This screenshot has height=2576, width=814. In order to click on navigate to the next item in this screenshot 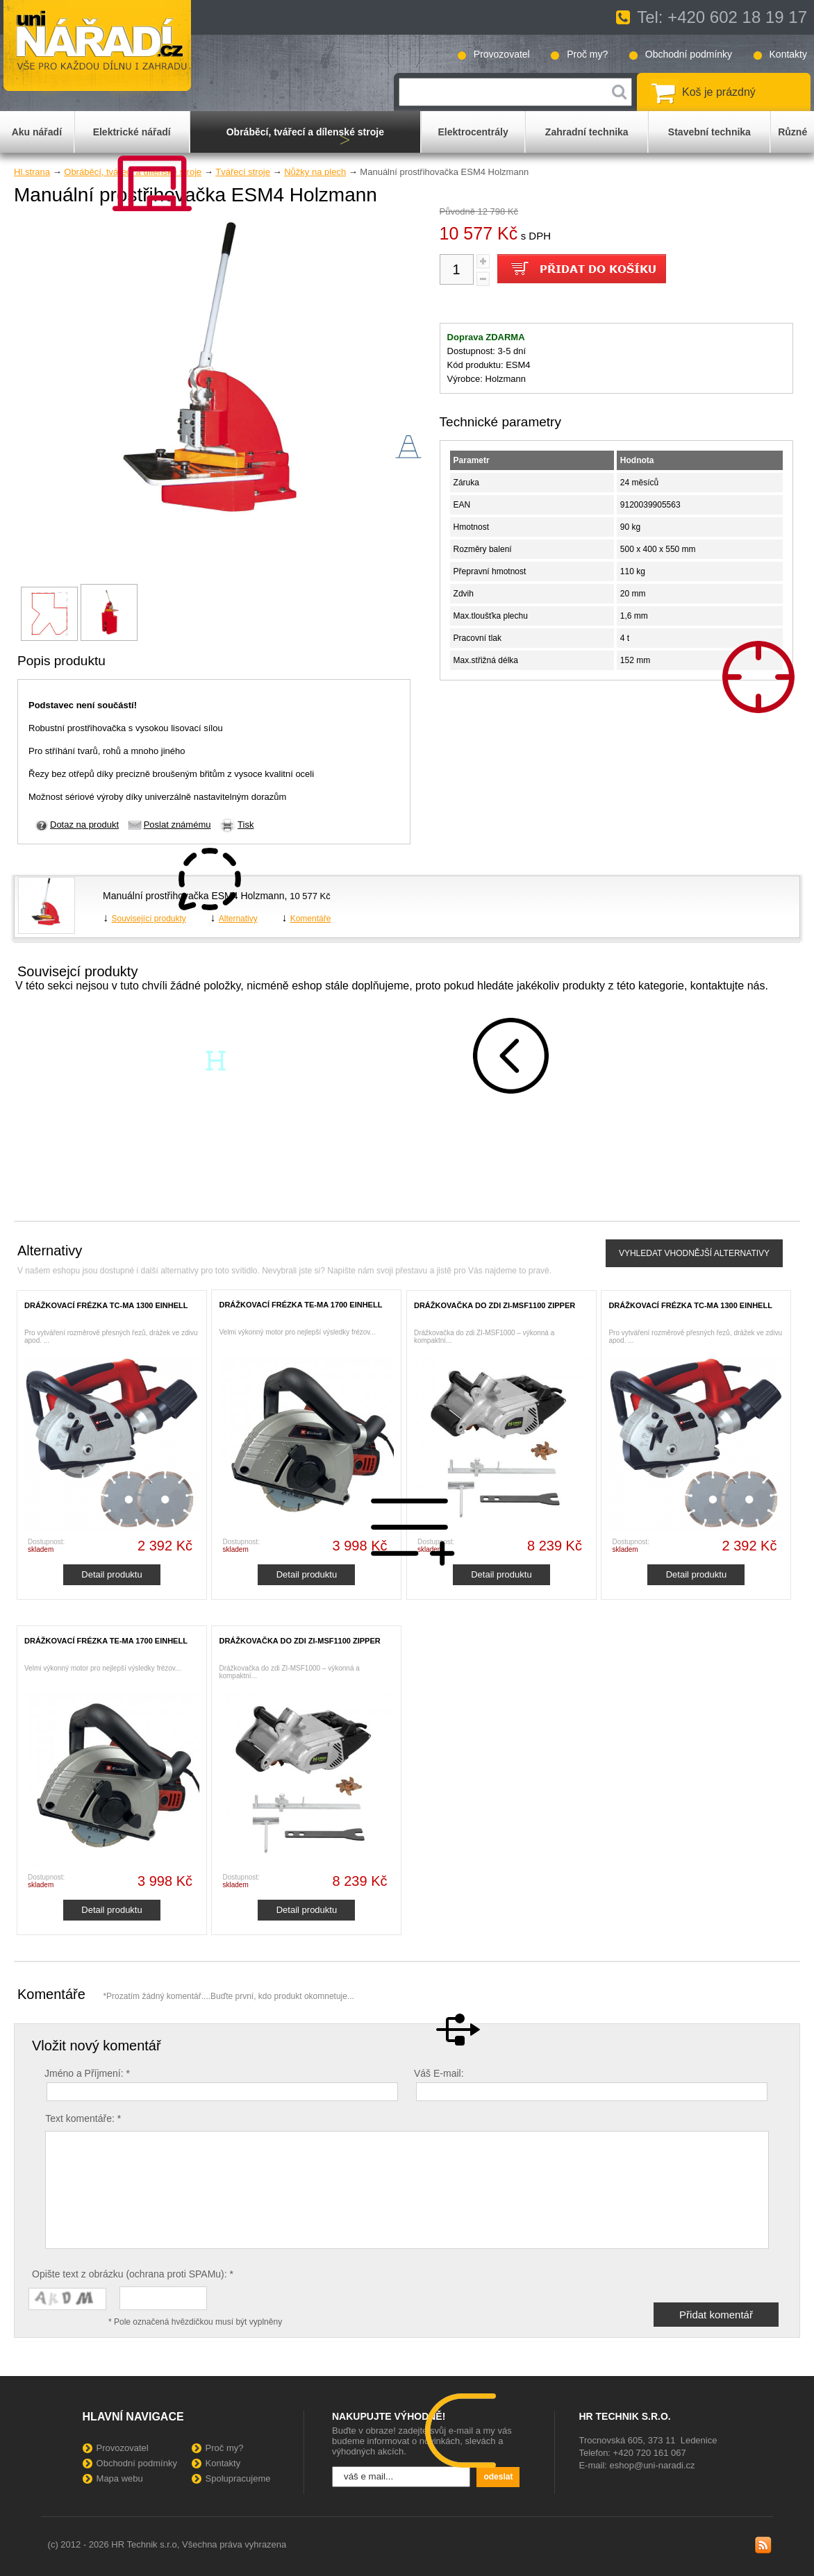, I will do `click(344, 140)`.